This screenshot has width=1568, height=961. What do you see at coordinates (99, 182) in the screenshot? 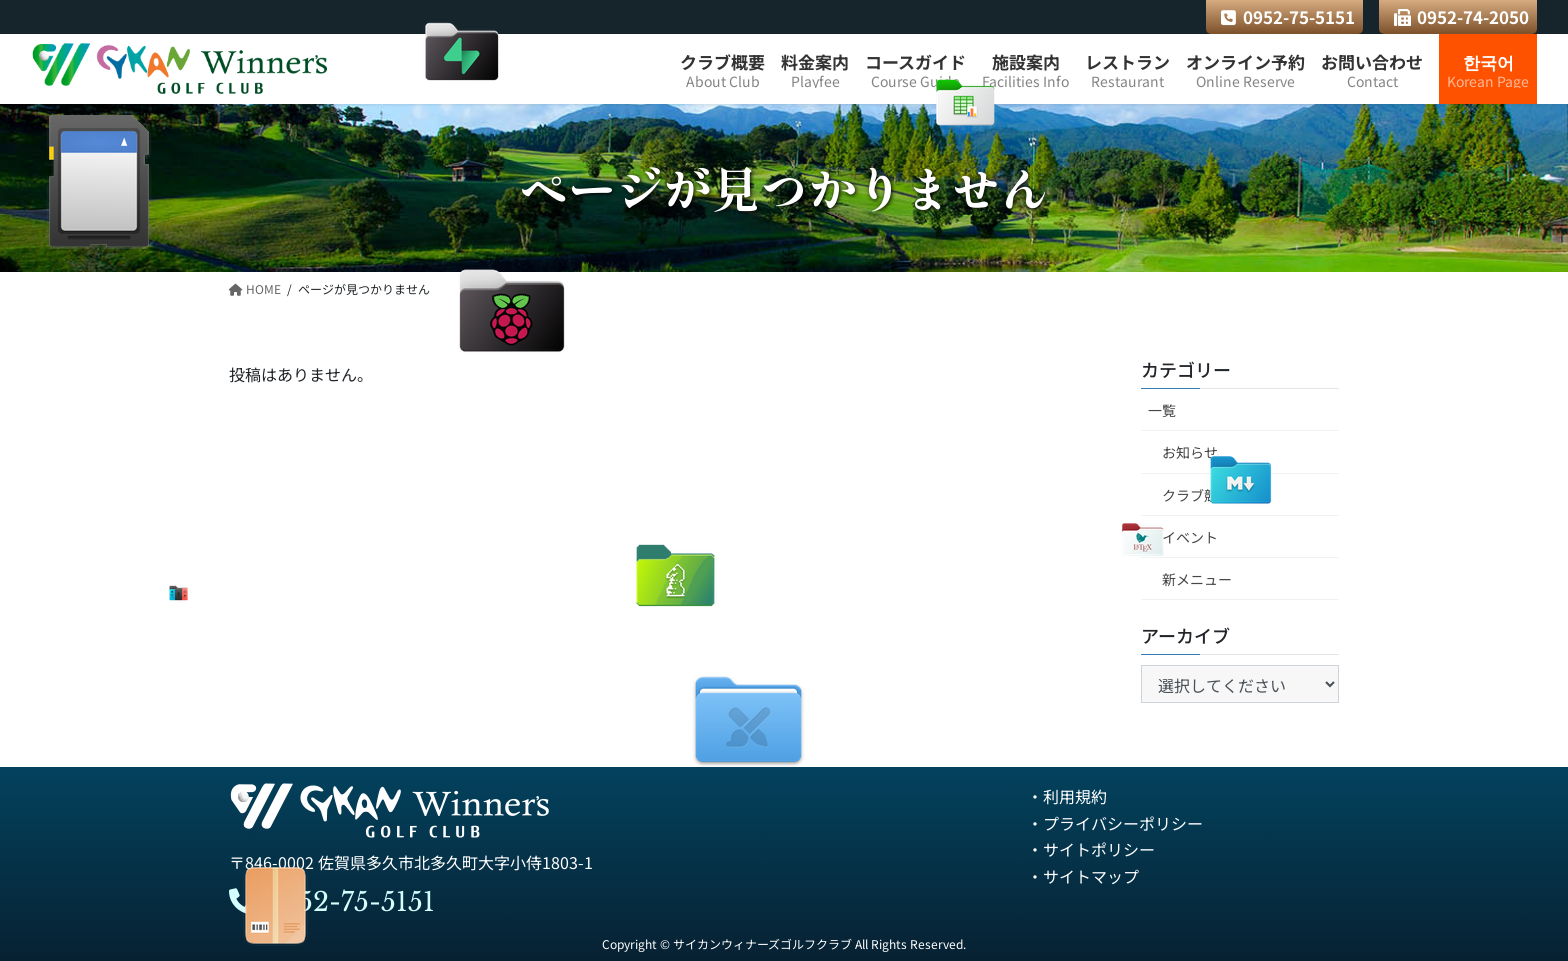
I see `access SD card or memory card storage` at bounding box center [99, 182].